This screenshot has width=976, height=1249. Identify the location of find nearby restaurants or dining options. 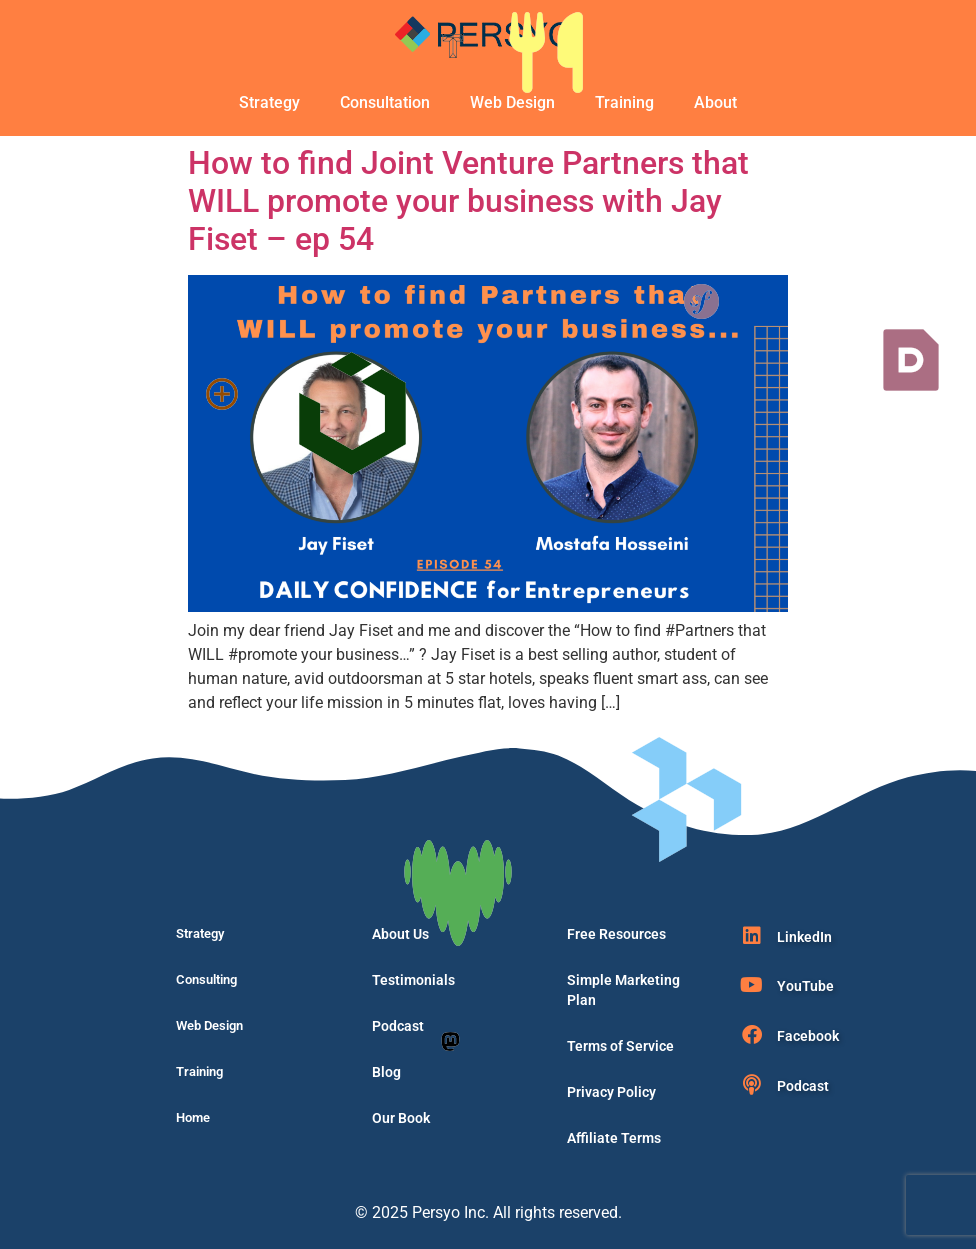
(547, 52).